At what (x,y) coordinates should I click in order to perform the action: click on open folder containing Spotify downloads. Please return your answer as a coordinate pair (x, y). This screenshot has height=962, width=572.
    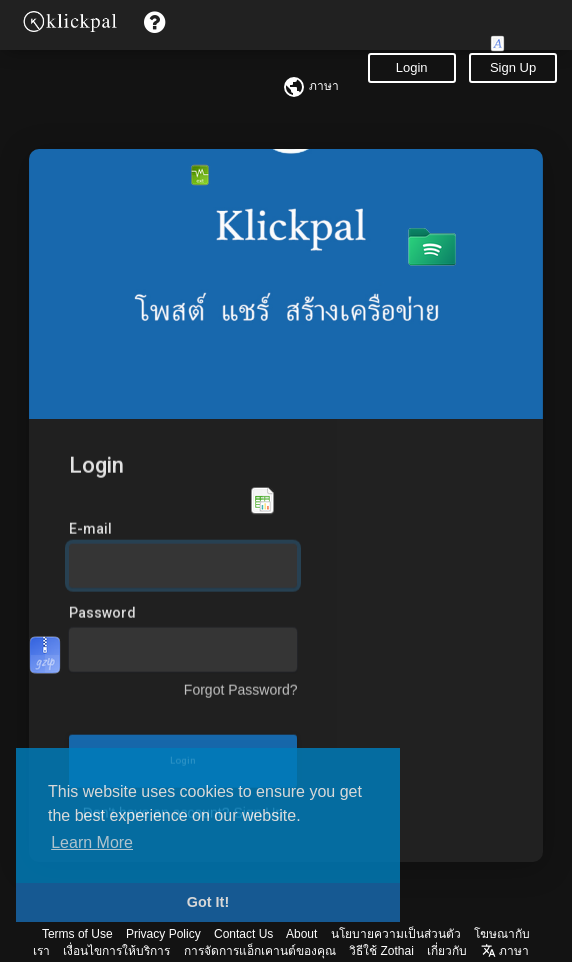
    Looking at the image, I should click on (432, 248).